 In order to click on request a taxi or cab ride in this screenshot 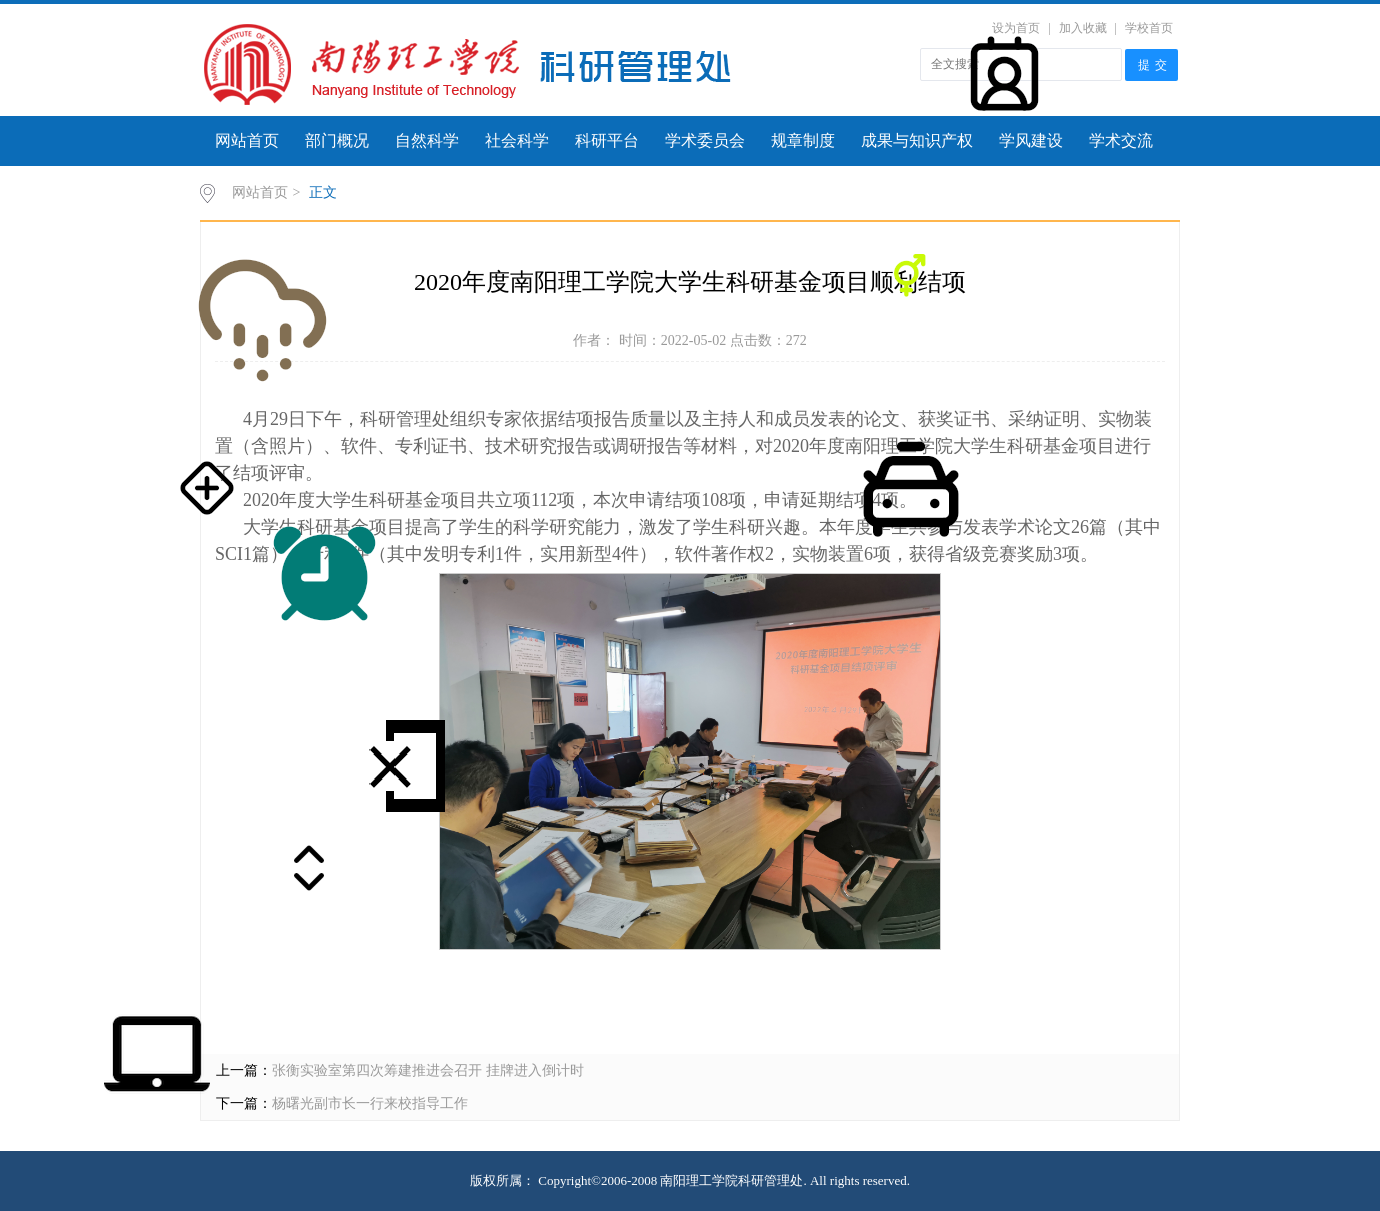, I will do `click(911, 494)`.